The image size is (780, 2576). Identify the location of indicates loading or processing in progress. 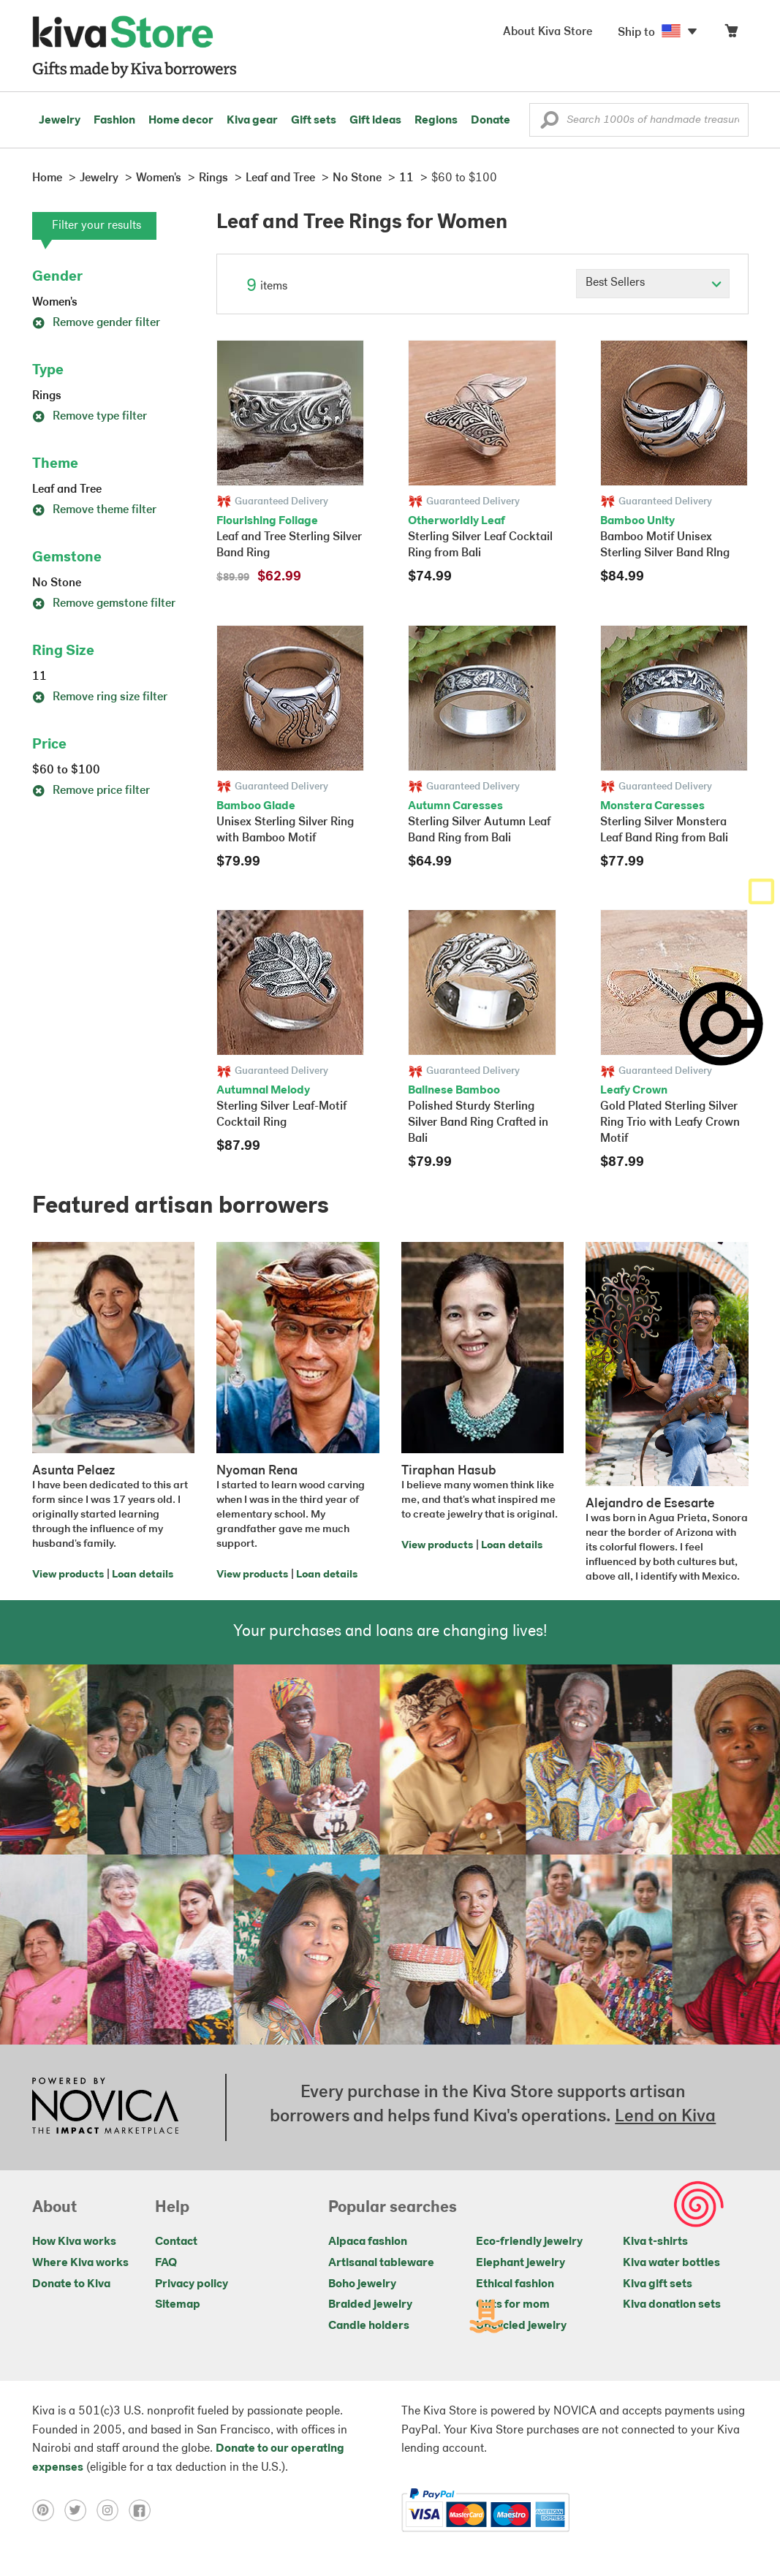
(696, 2203).